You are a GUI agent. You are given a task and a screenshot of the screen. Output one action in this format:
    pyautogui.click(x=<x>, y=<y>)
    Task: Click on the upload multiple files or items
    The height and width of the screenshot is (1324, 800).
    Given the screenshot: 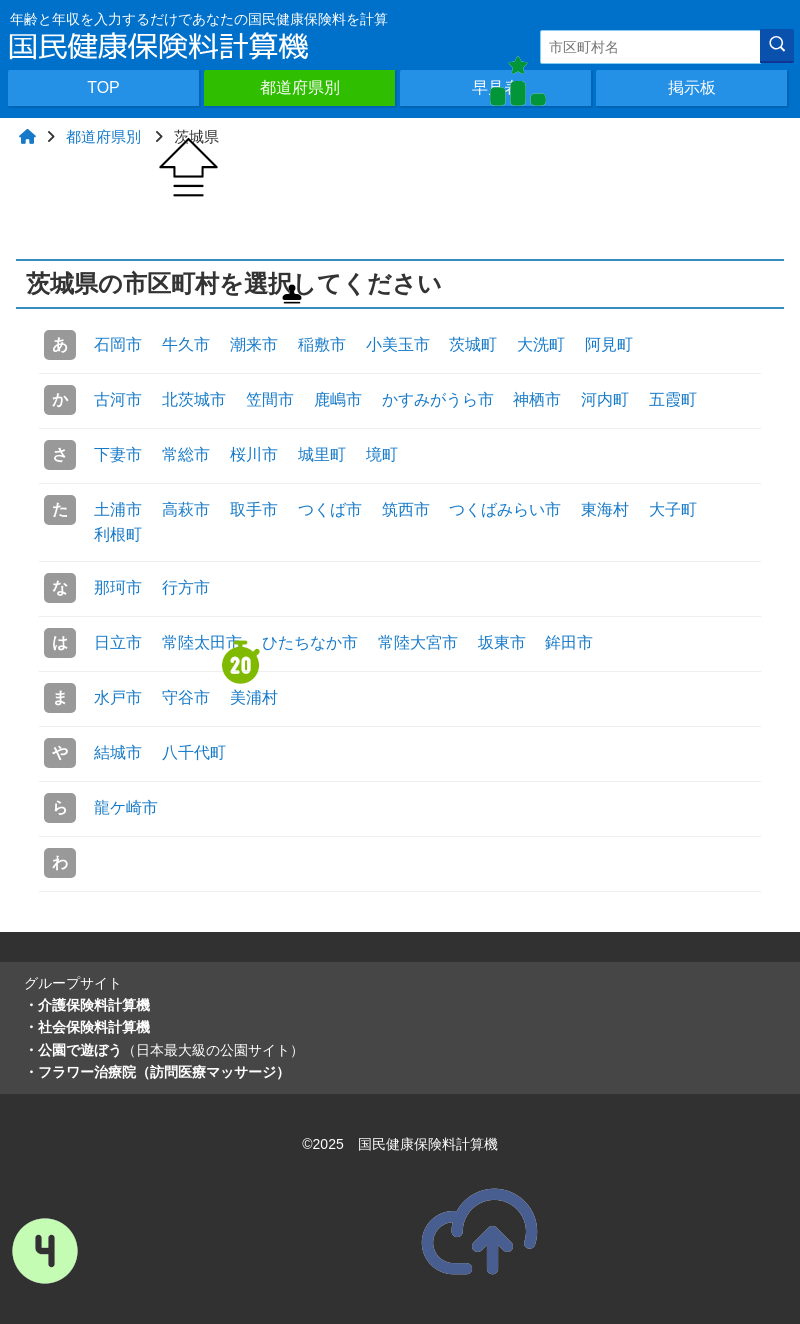 What is the action you would take?
    pyautogui.click(x=188, y=169)
    